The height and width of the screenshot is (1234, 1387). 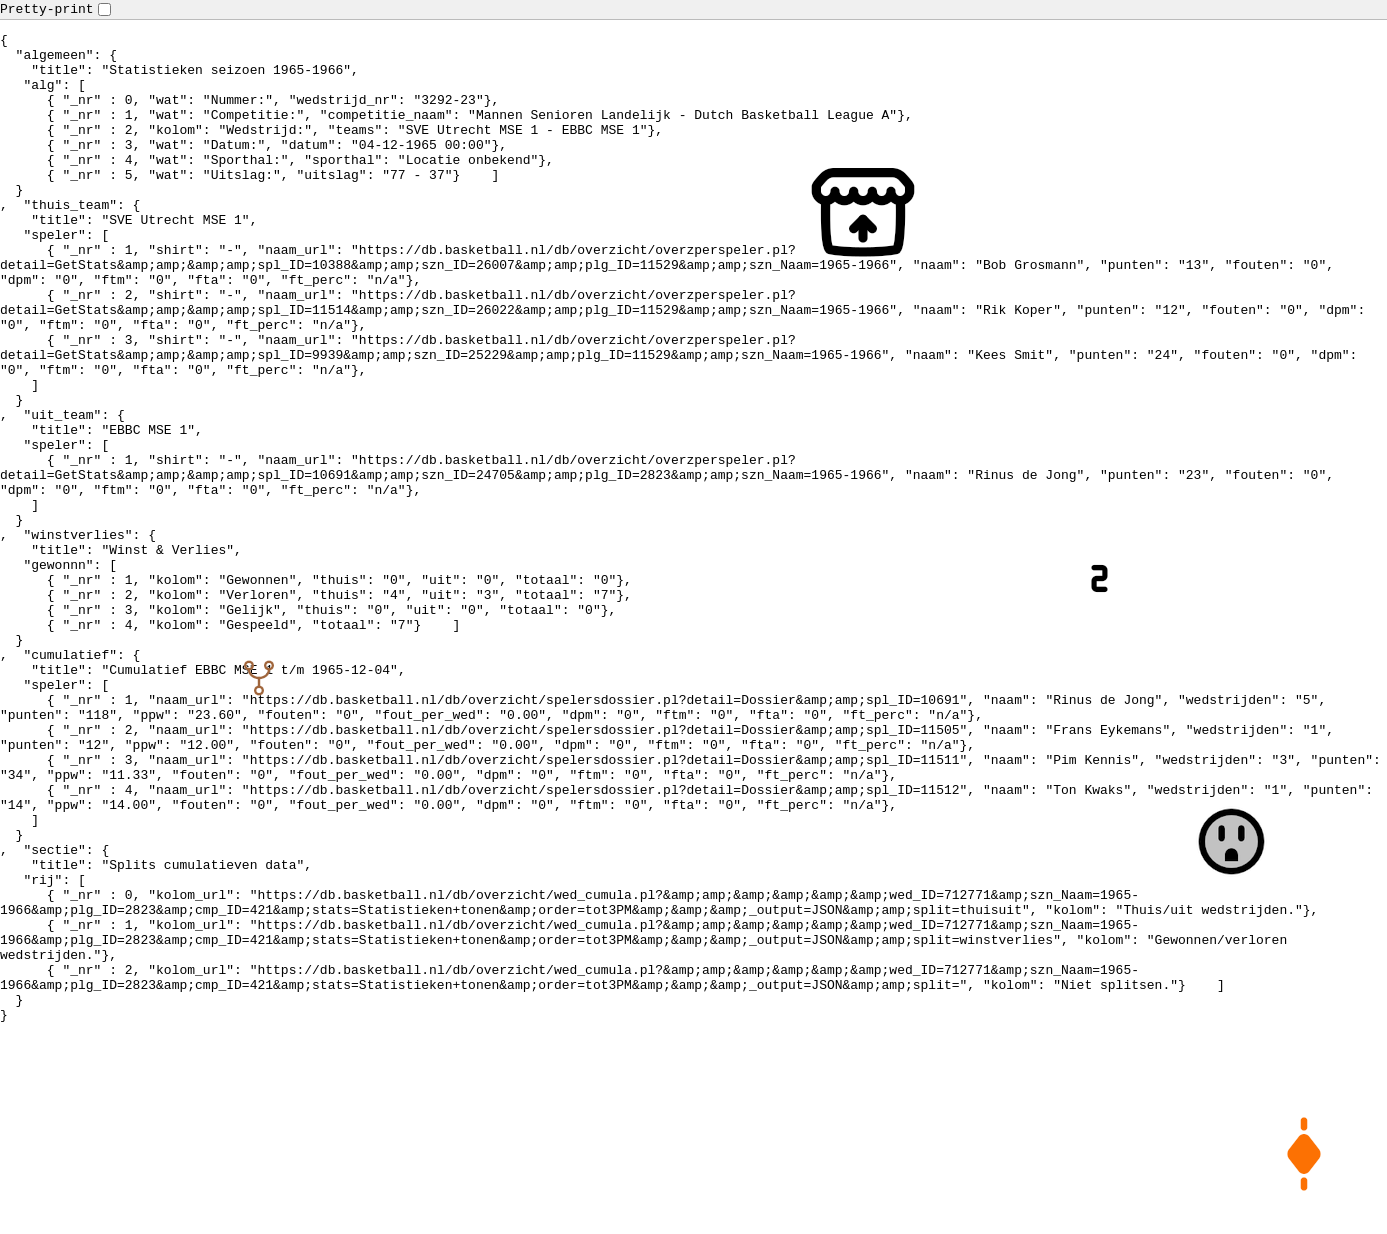 I want to click on view git branch network or commit history, so click(x=259, y=678).